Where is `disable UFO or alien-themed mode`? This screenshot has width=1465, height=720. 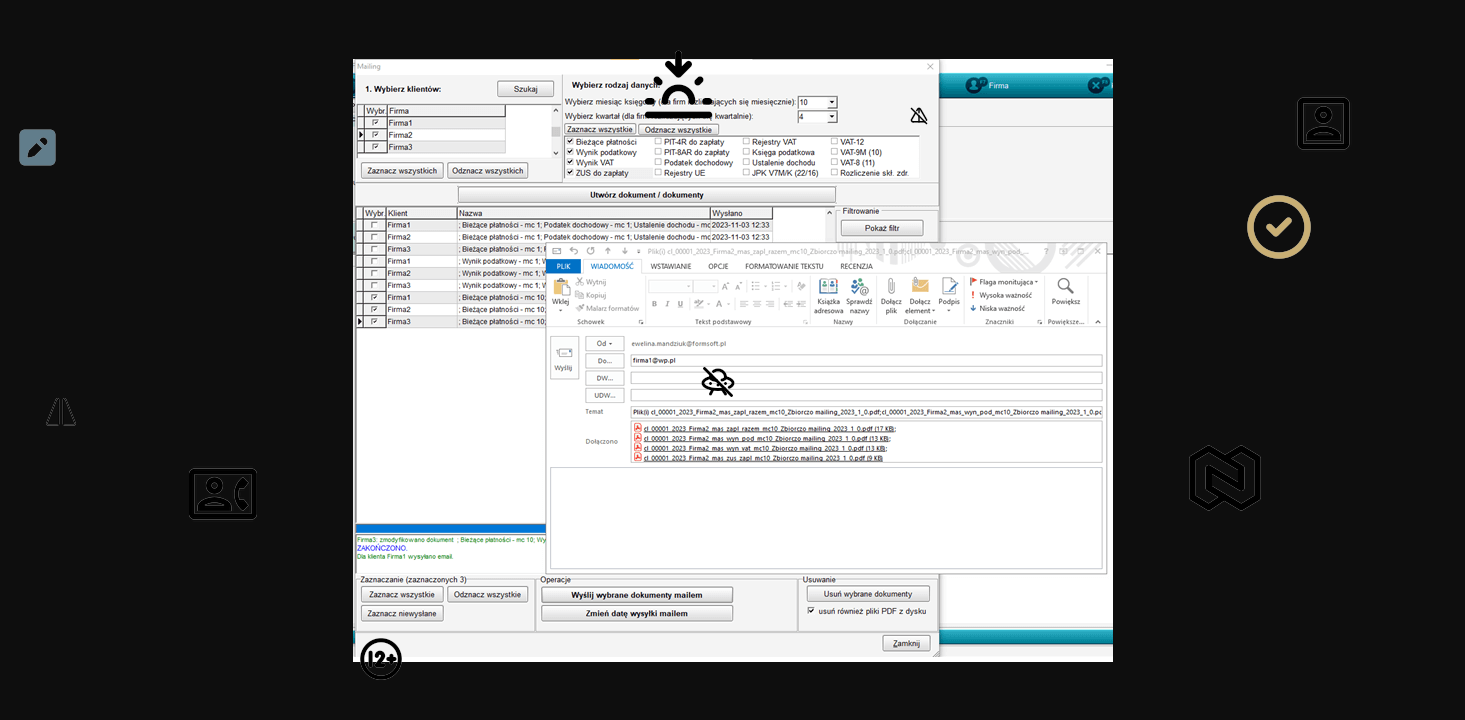 disable UFO or alien-themed mode is located at coordinates (718, 382).